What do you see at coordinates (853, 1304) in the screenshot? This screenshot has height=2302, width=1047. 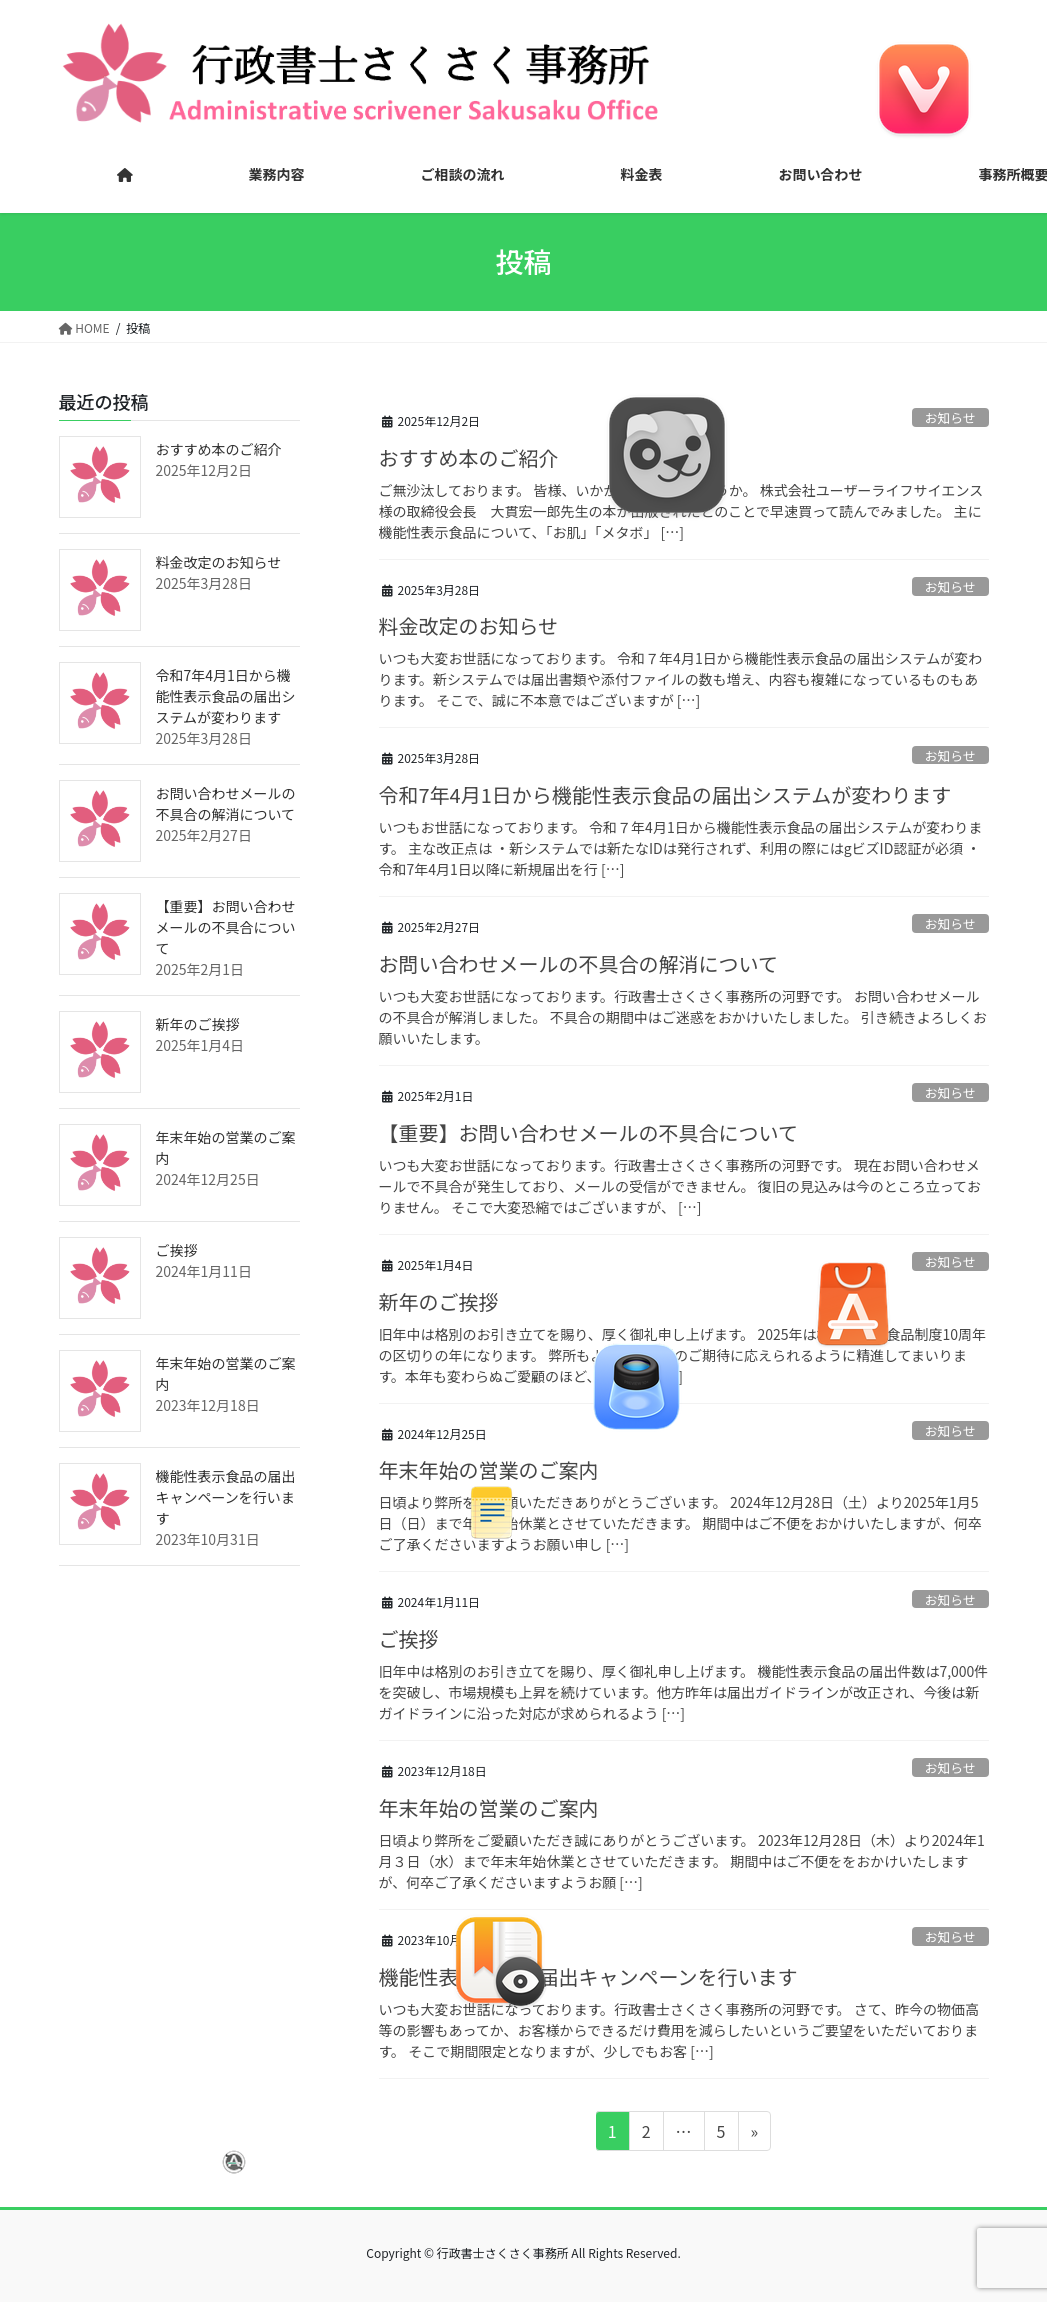 I see `open the app store to browse and download applications` at bounding box center [853, 1304].